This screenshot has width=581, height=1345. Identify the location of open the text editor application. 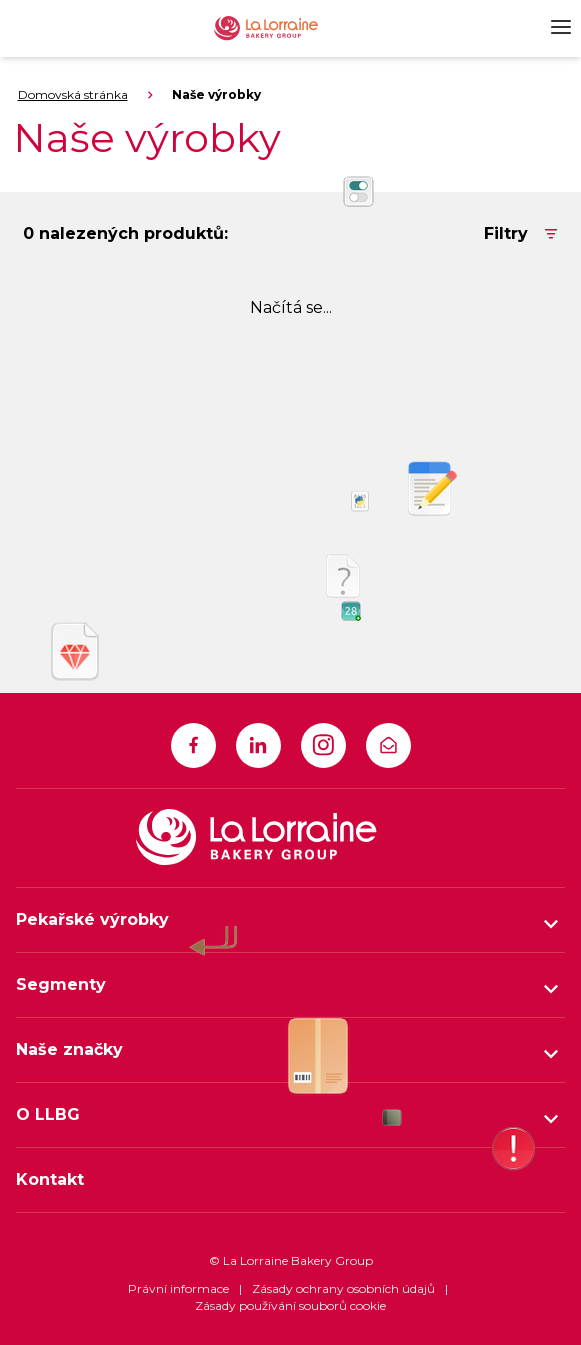
(429, 488).